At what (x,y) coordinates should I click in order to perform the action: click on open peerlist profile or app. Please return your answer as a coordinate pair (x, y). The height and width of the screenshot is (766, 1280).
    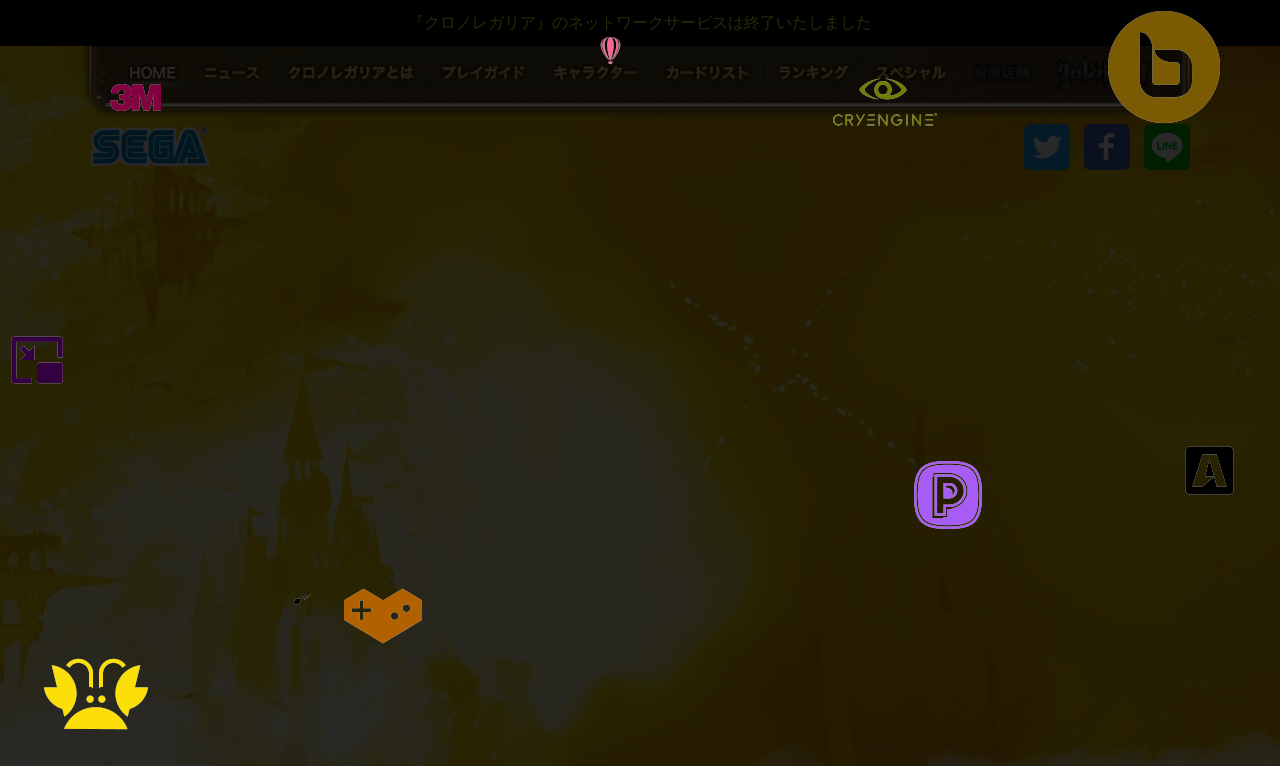
    Looking at the image, I should click on (948, 495).